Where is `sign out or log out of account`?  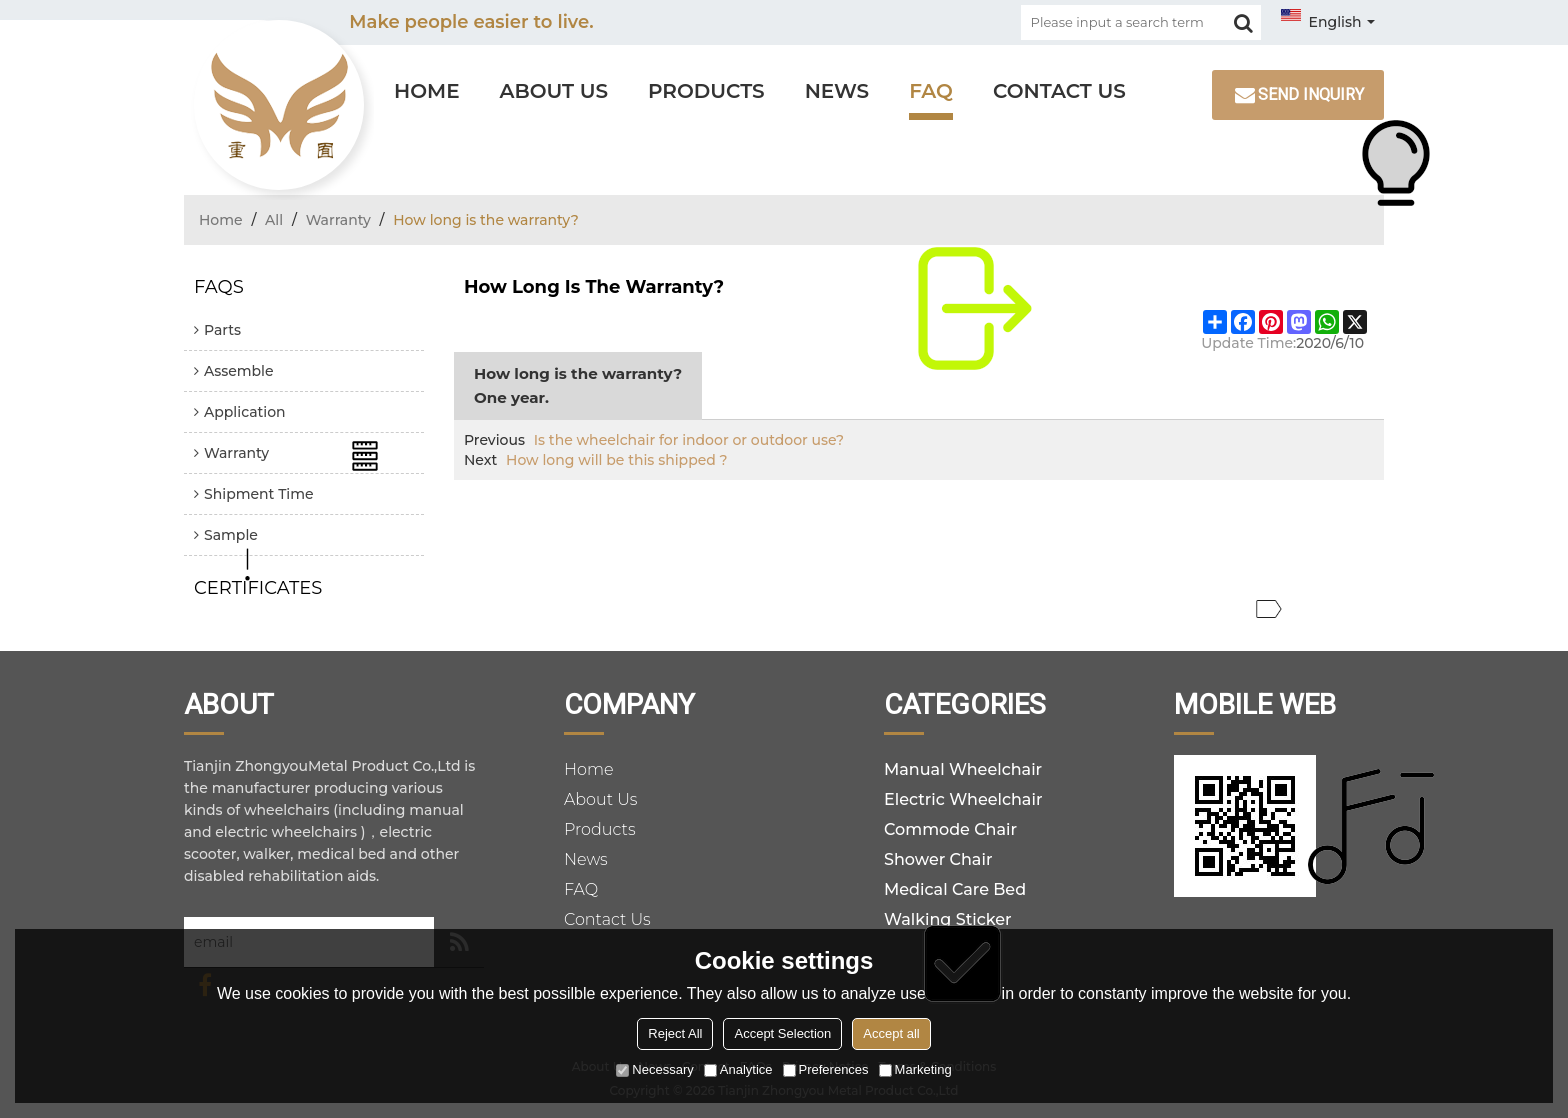 sign out or log out of account is located at coordinates (965, 308).